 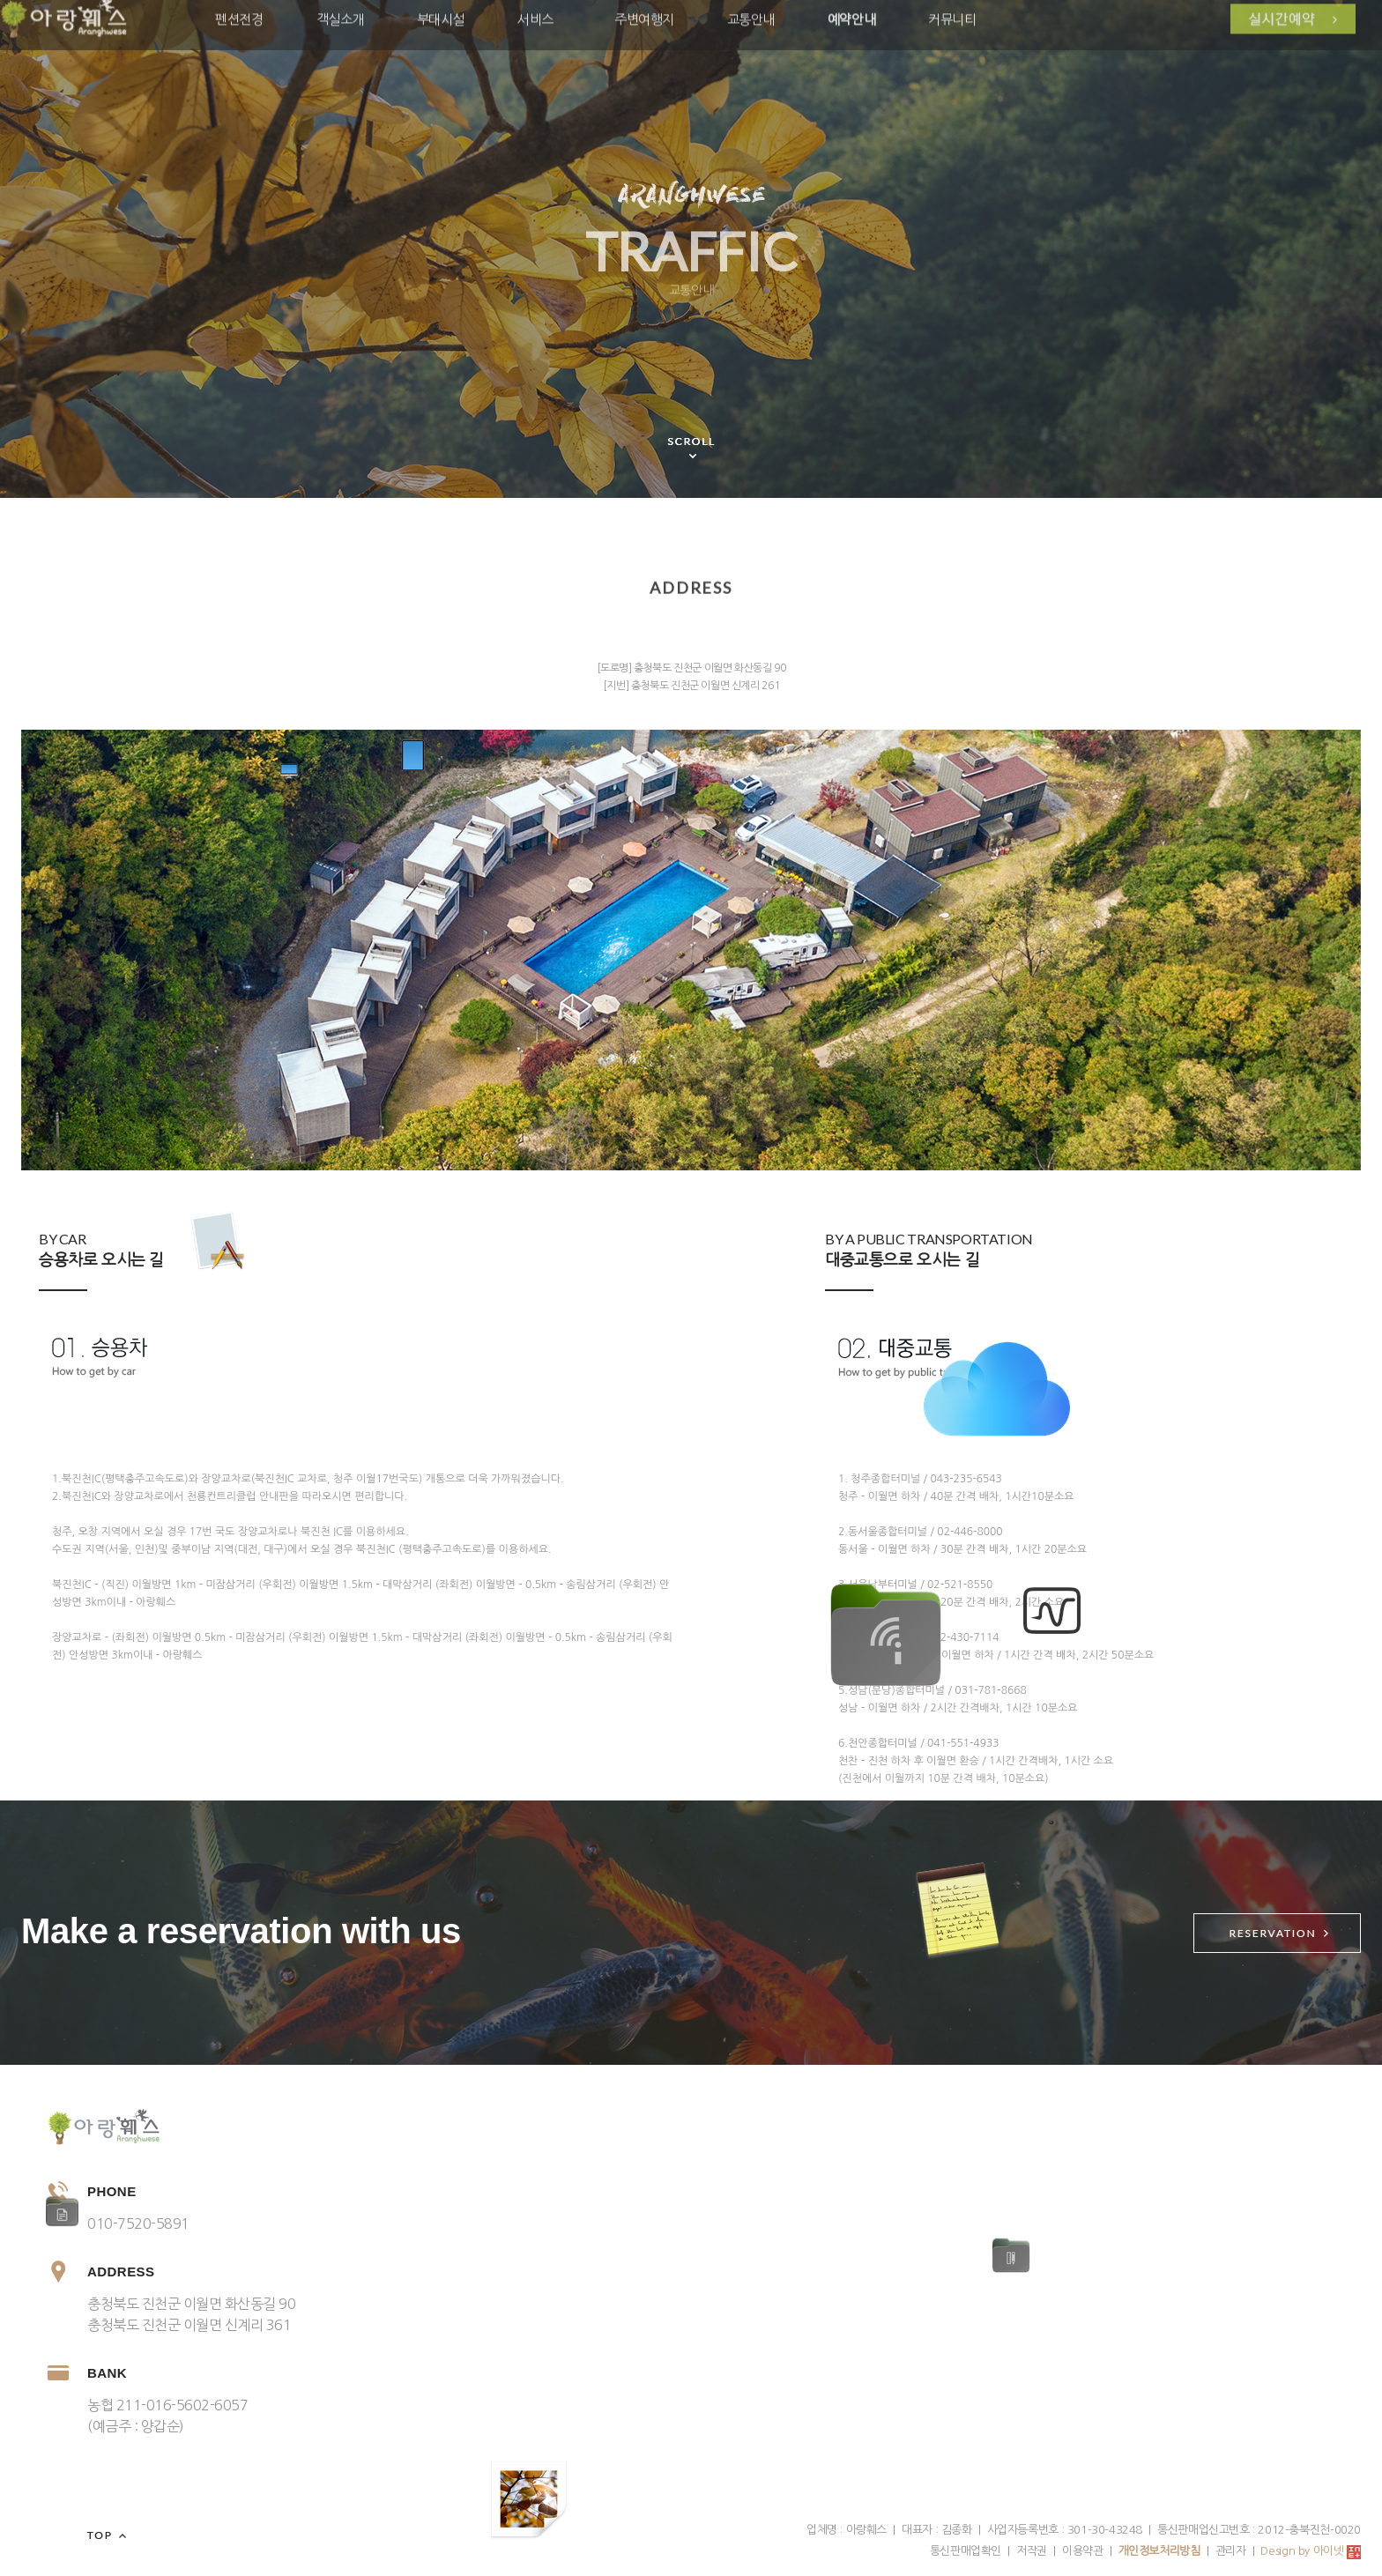 What do you see at coordinates (62, 2210) in the screenshot?
I see `open your documents folder` at bounding box center [62, 2210].